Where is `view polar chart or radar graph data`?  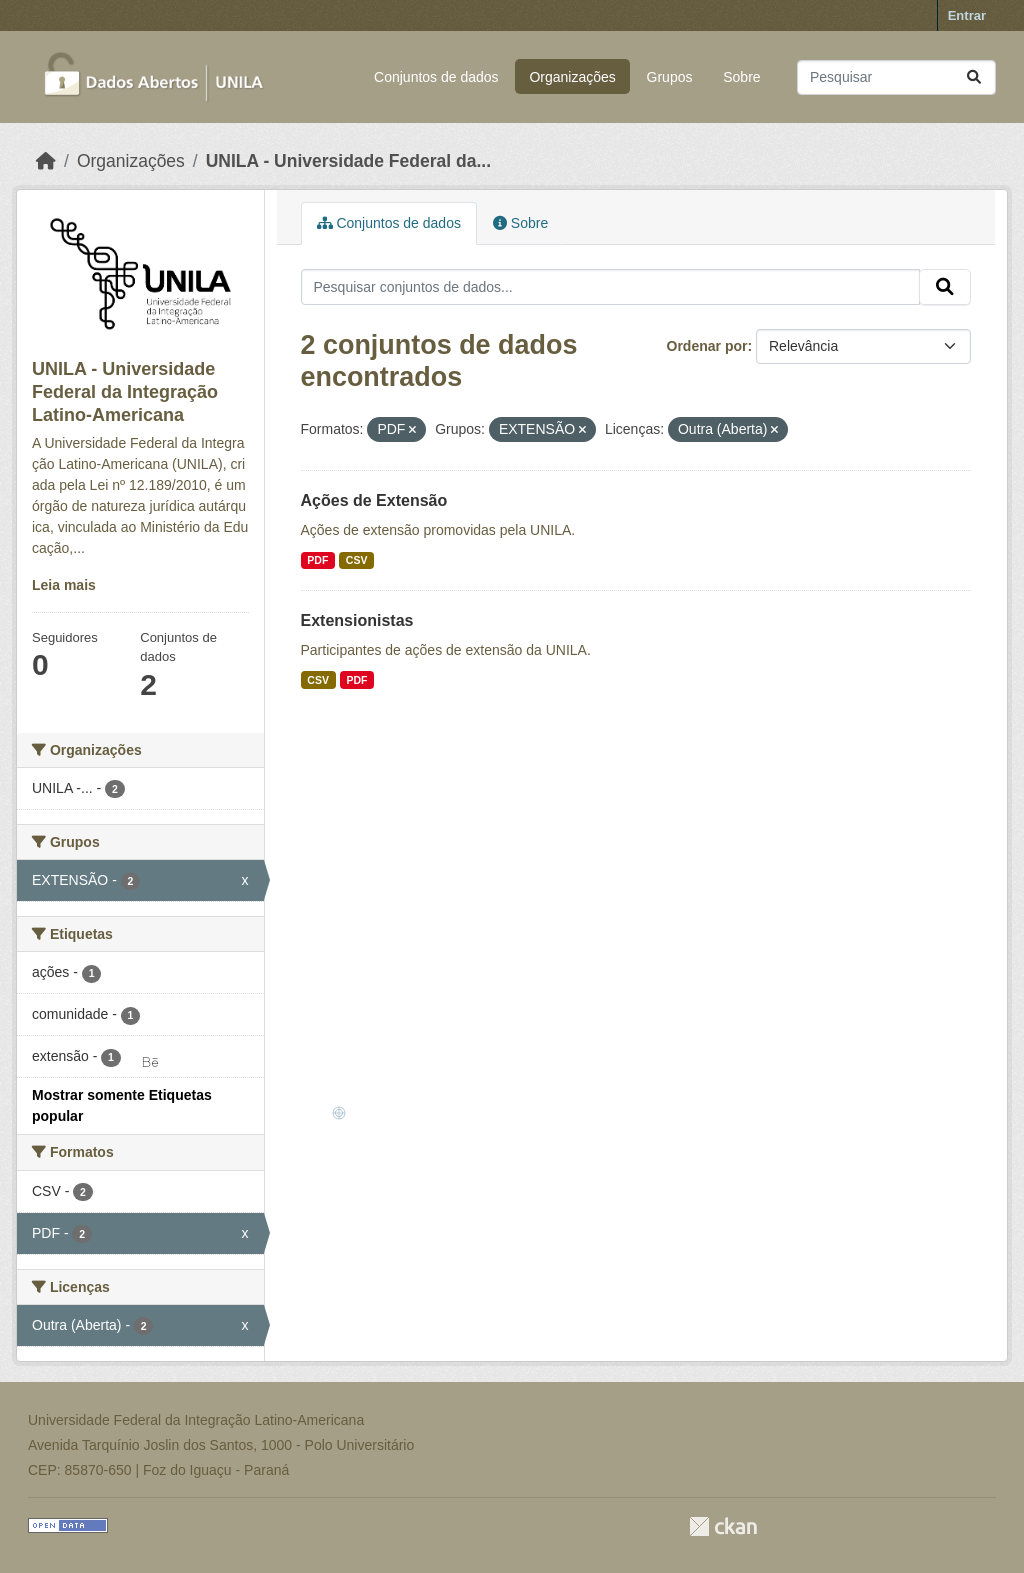 view polar chart or radar graph data is located at coordinates (339, 1113).